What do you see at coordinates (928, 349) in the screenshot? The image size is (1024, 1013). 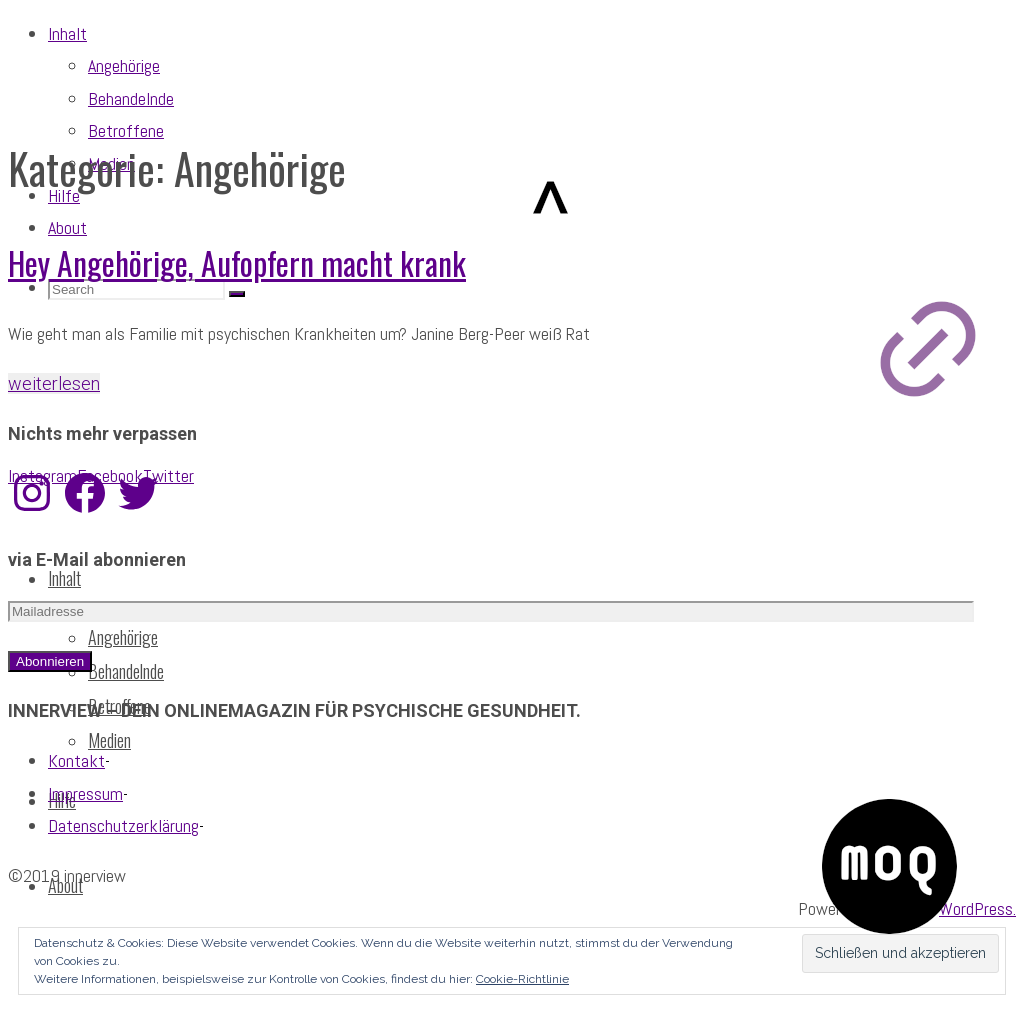 I see `insert or add a hyperlink` at bounding box center [928, 349].